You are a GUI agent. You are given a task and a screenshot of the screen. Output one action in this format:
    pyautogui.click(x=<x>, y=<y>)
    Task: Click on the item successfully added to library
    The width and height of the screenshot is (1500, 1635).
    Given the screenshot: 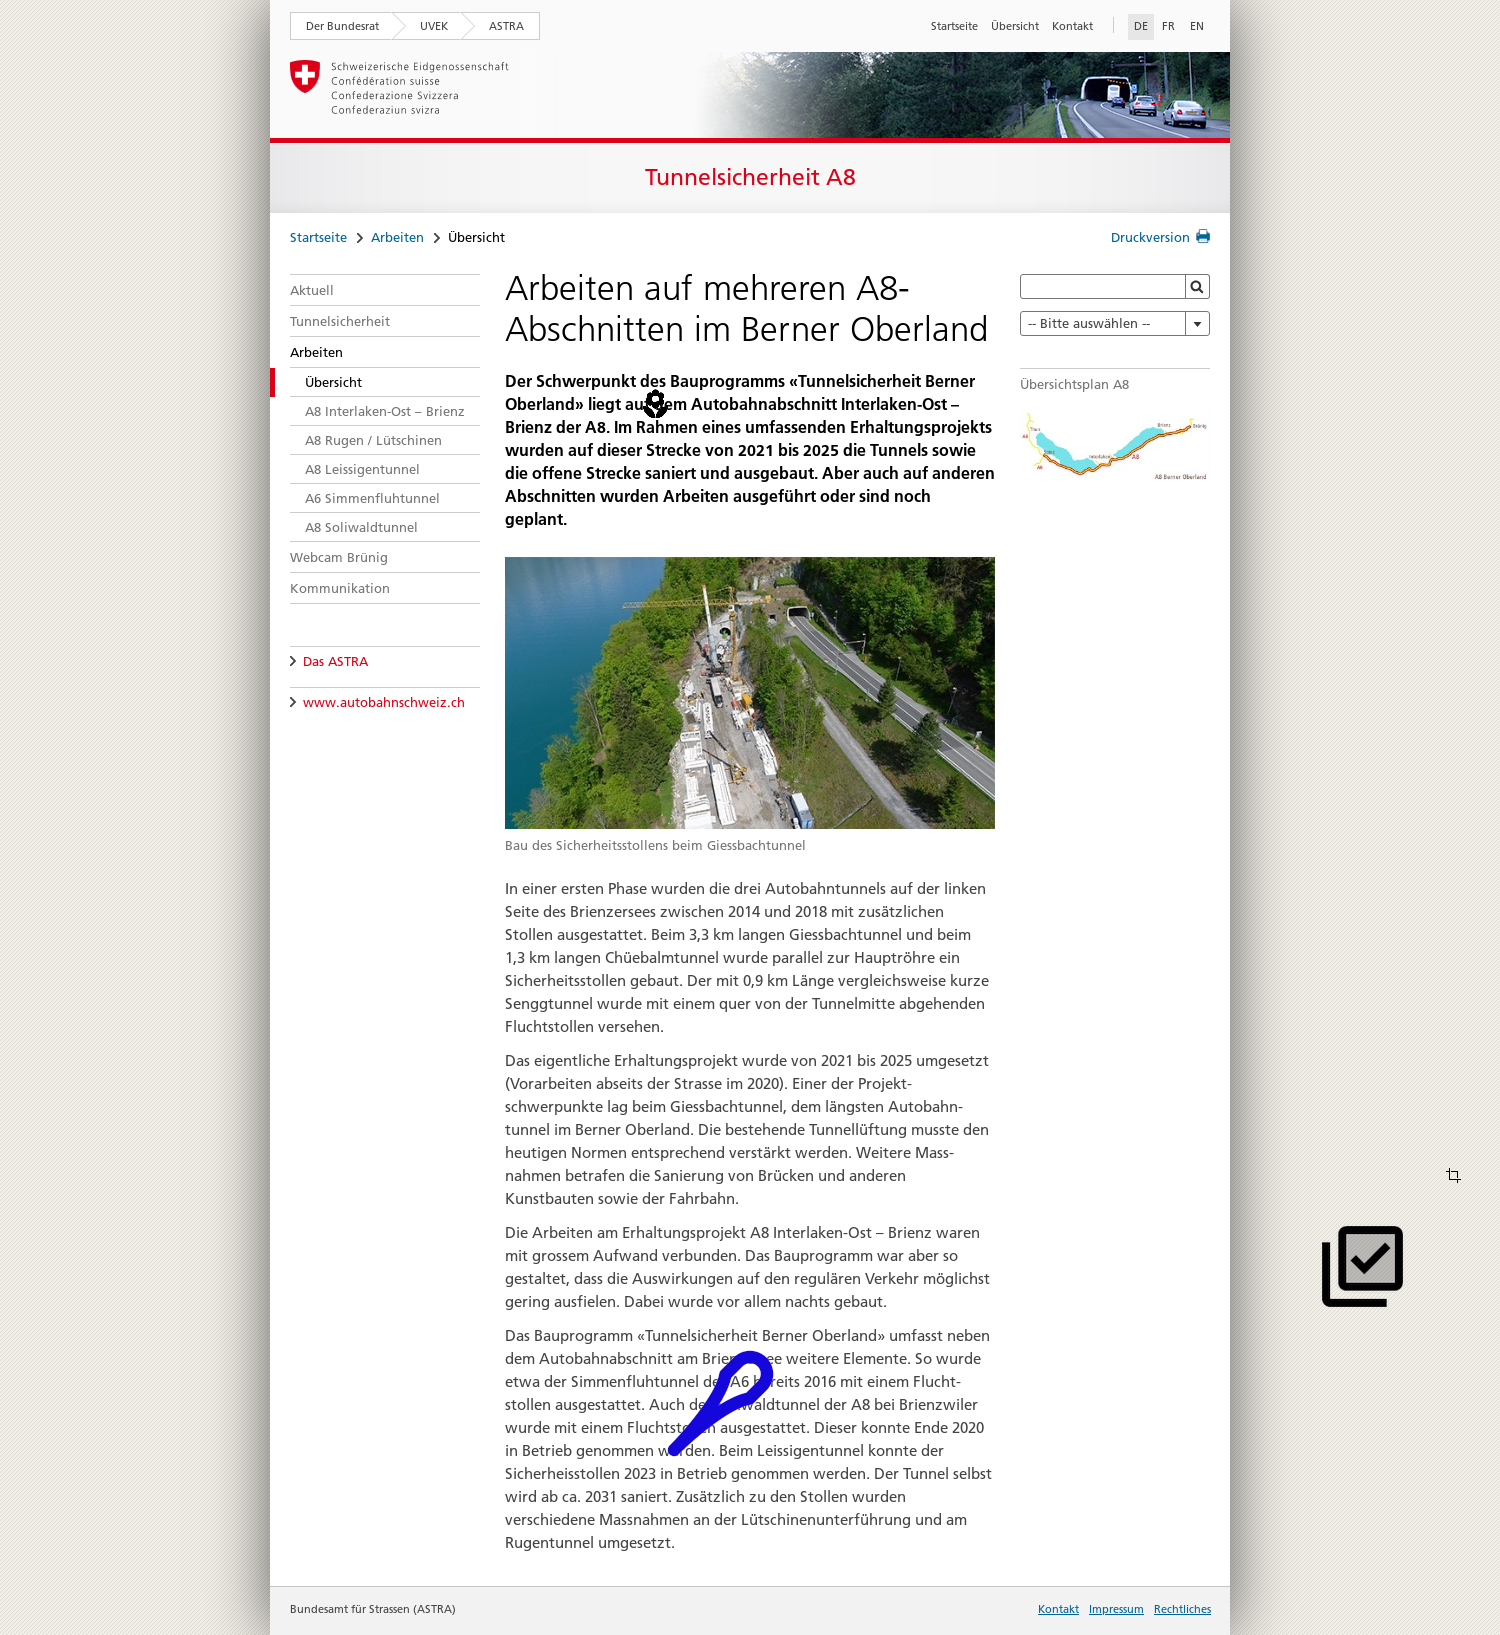 What is the action you would take?
    pyautogui.click(x=1362, y=1266)
    